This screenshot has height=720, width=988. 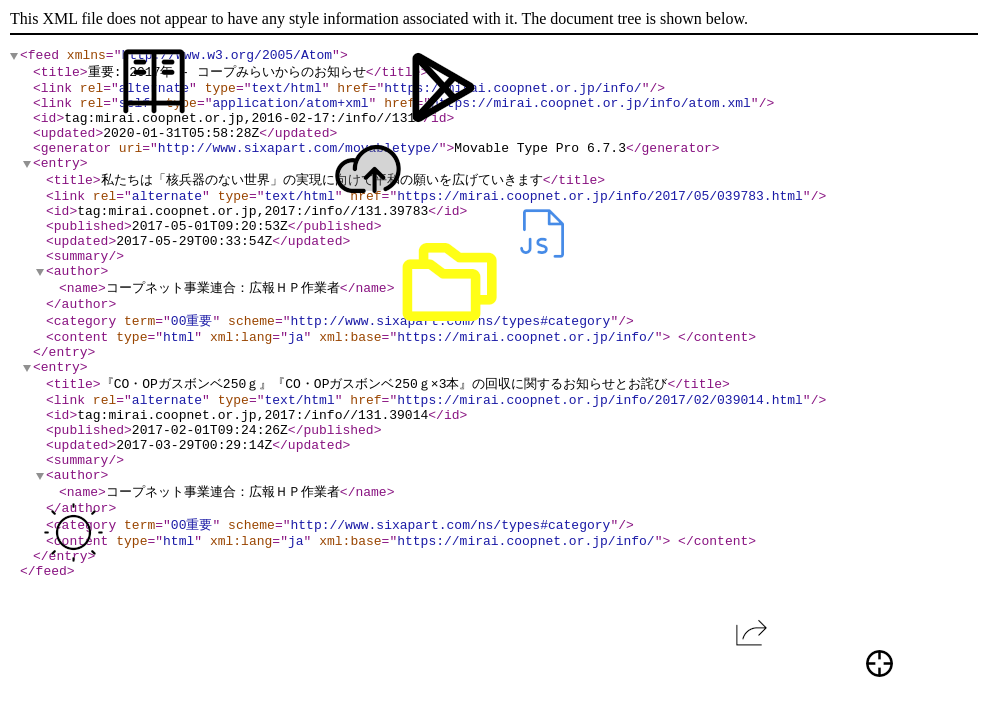 I want to click on upload file to cloud storage, so click(x=368, y=169).